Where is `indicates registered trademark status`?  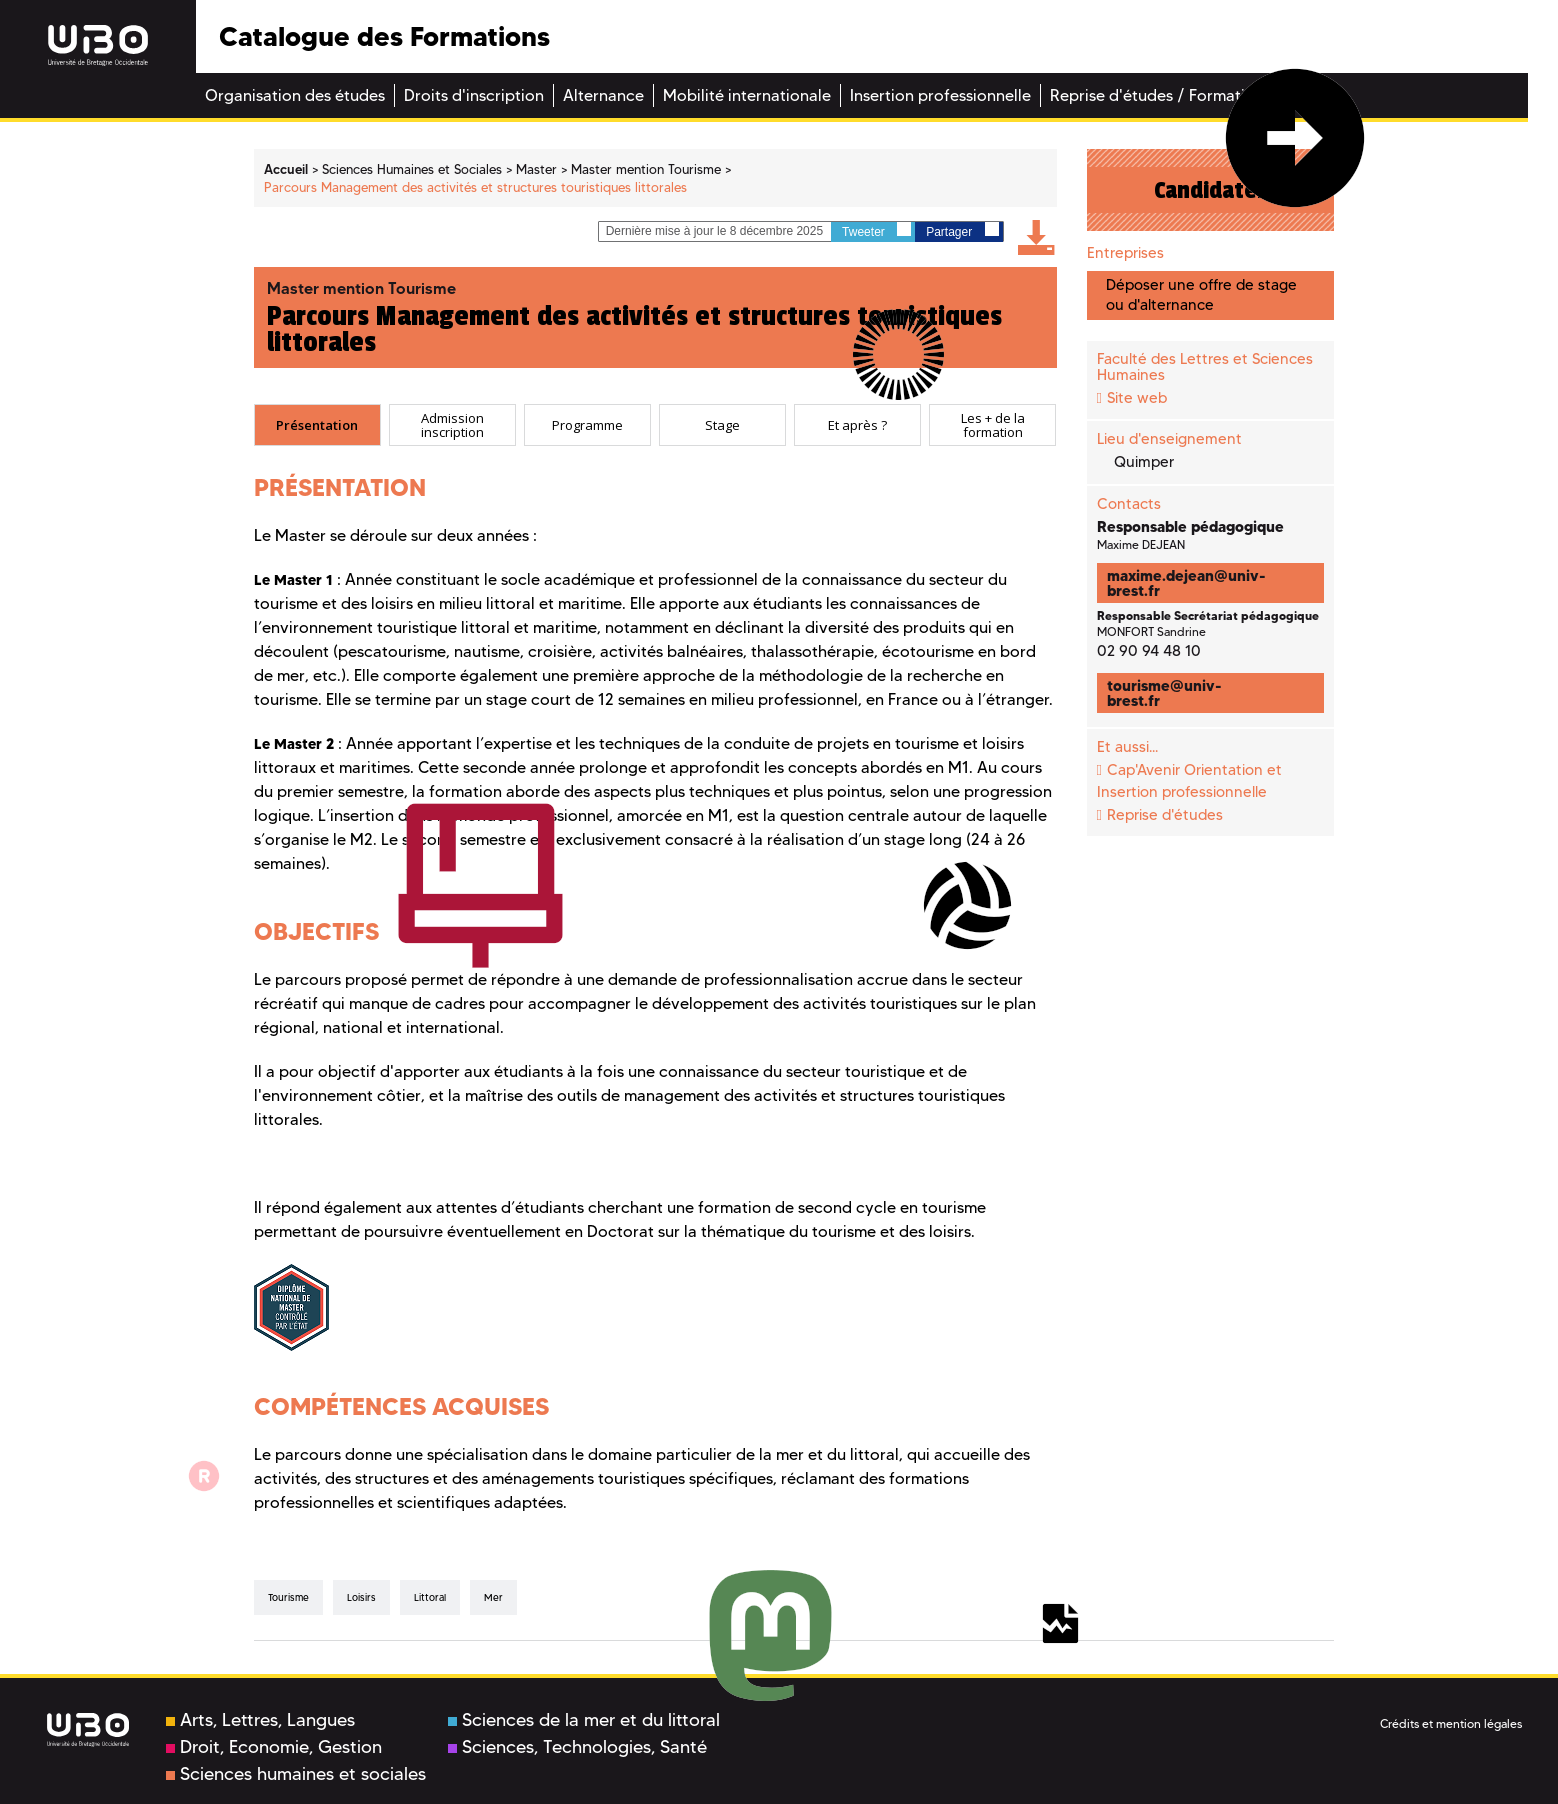
indicates registered trademark status is located at coordinates (204, 1476).